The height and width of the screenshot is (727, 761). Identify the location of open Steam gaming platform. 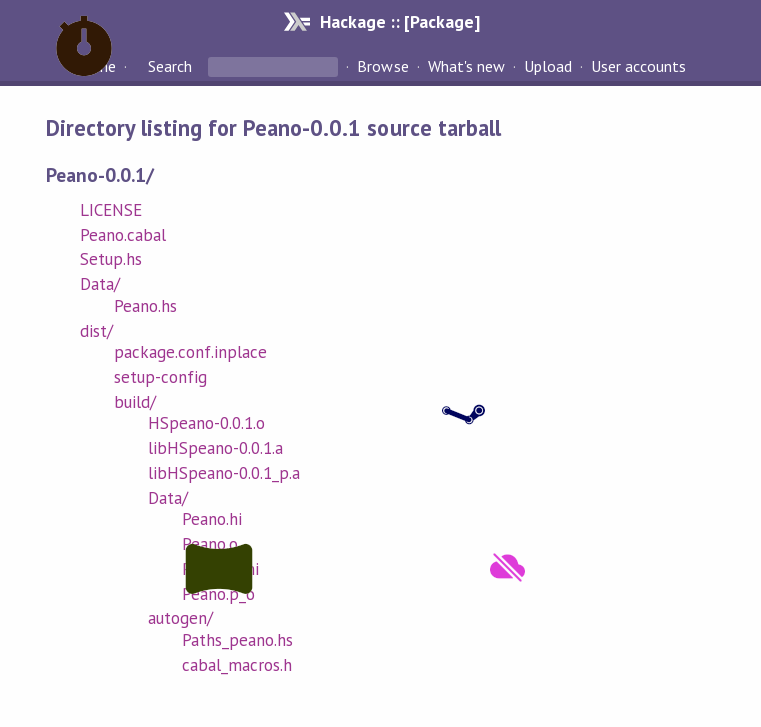
(463, 414).